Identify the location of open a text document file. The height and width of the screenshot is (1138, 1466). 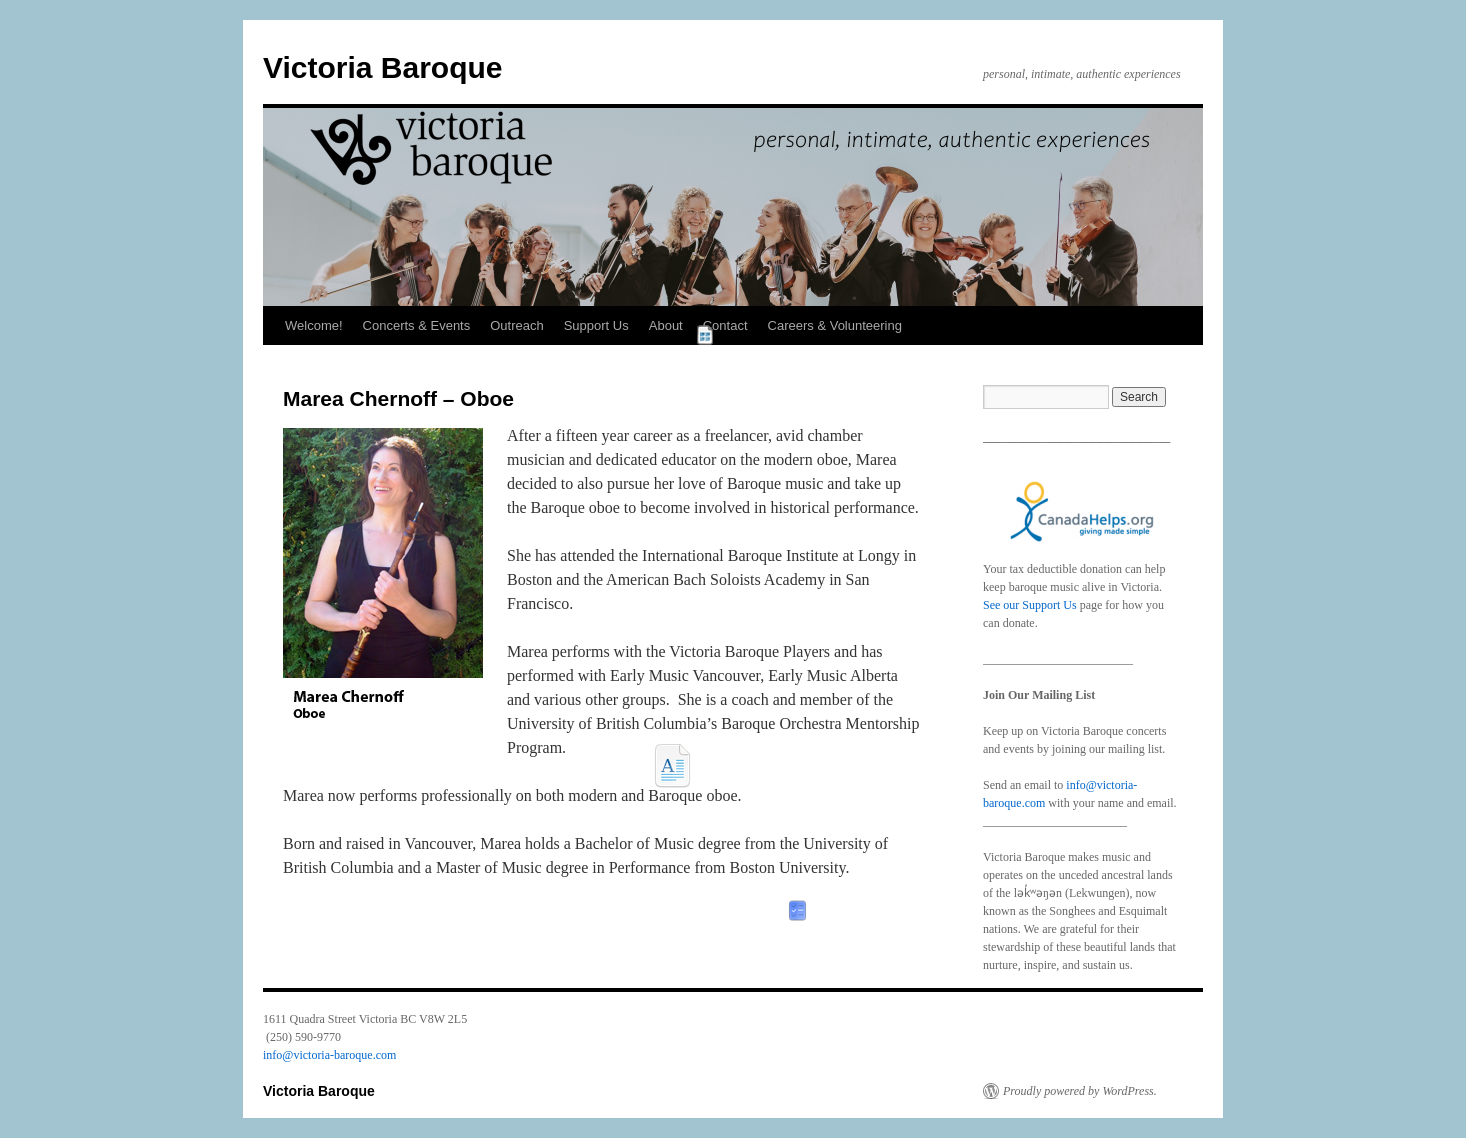
(672, 765).